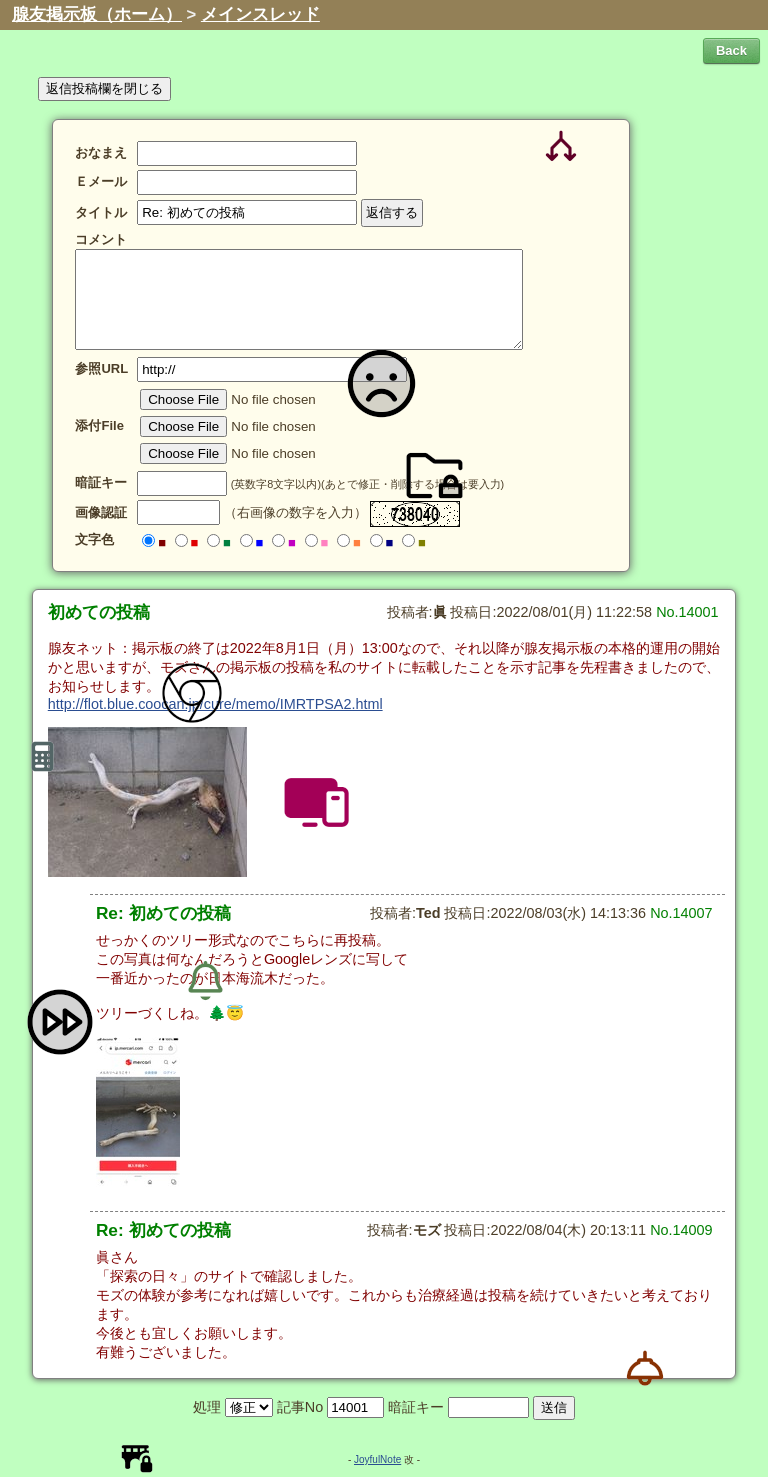  I want to click on indicates a locked or secured bridge crossing, so click(137, 1457).